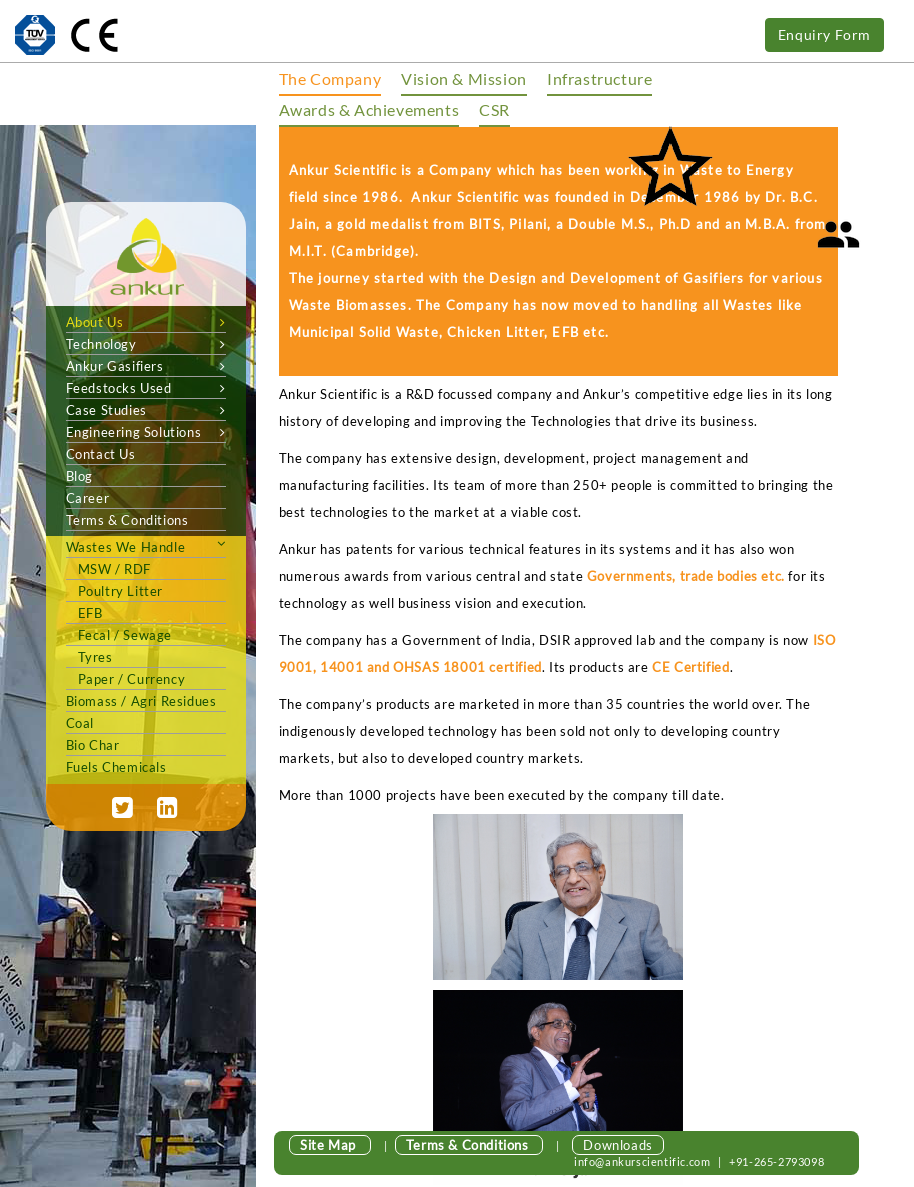 Image resolution: width=914 pixels, height=1187 pixels. What do you see at coordinates (838, 234) in the screenshot?
I see `view group members` at bounding box center [838, 234].